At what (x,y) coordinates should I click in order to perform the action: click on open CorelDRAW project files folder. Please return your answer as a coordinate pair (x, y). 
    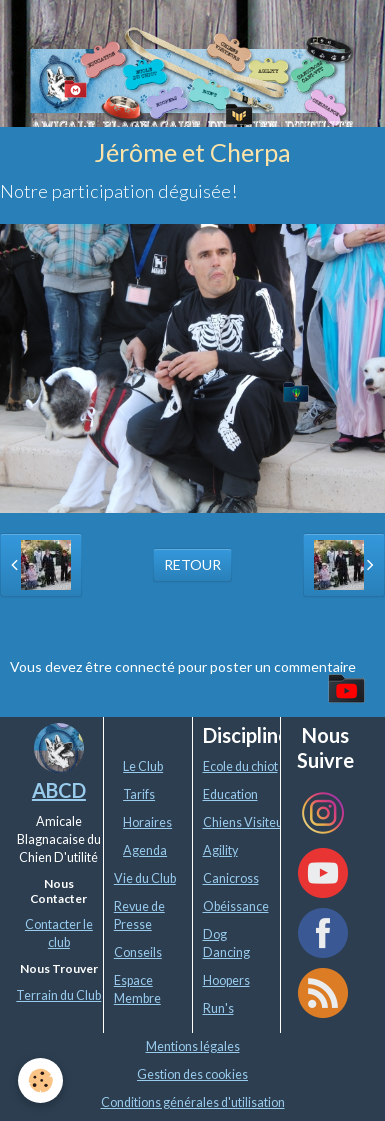
    Looking at the image, I should click on (296, 393).